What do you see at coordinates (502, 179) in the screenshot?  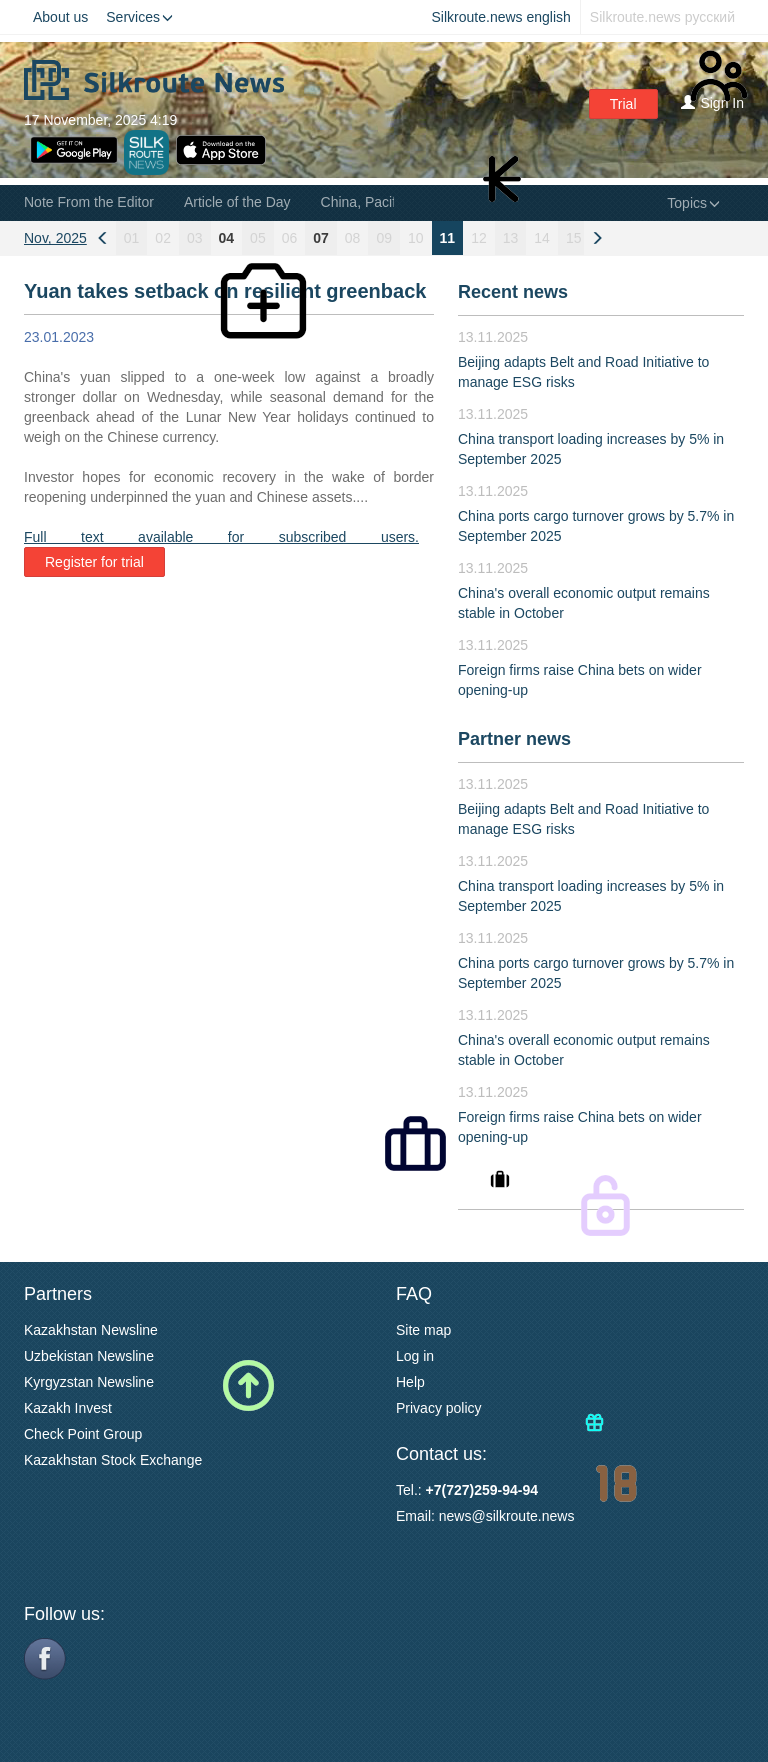 I see `indicates Lao kip currency` at bounding box center [502, 179].